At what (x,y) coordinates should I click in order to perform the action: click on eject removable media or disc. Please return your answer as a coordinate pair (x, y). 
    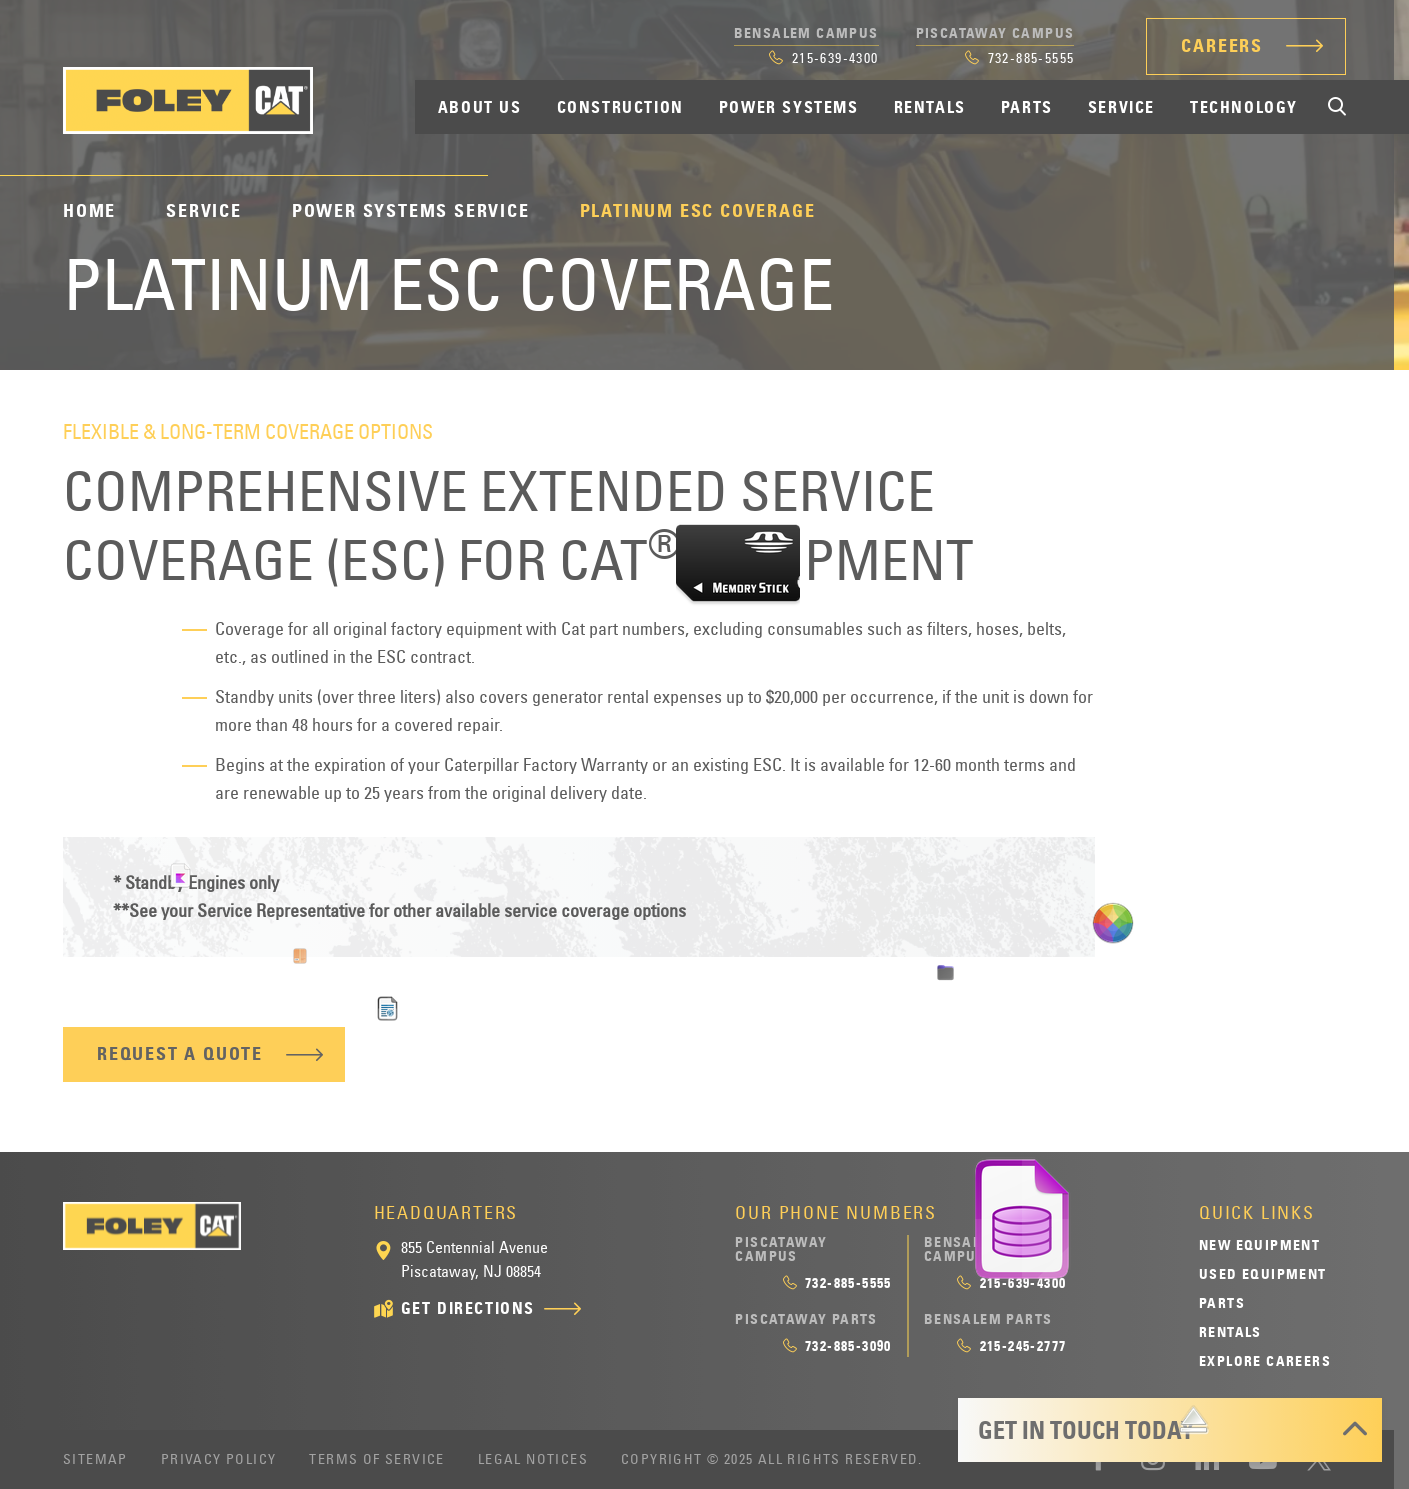
    Looking at the image, I should click on (1193, 1420).